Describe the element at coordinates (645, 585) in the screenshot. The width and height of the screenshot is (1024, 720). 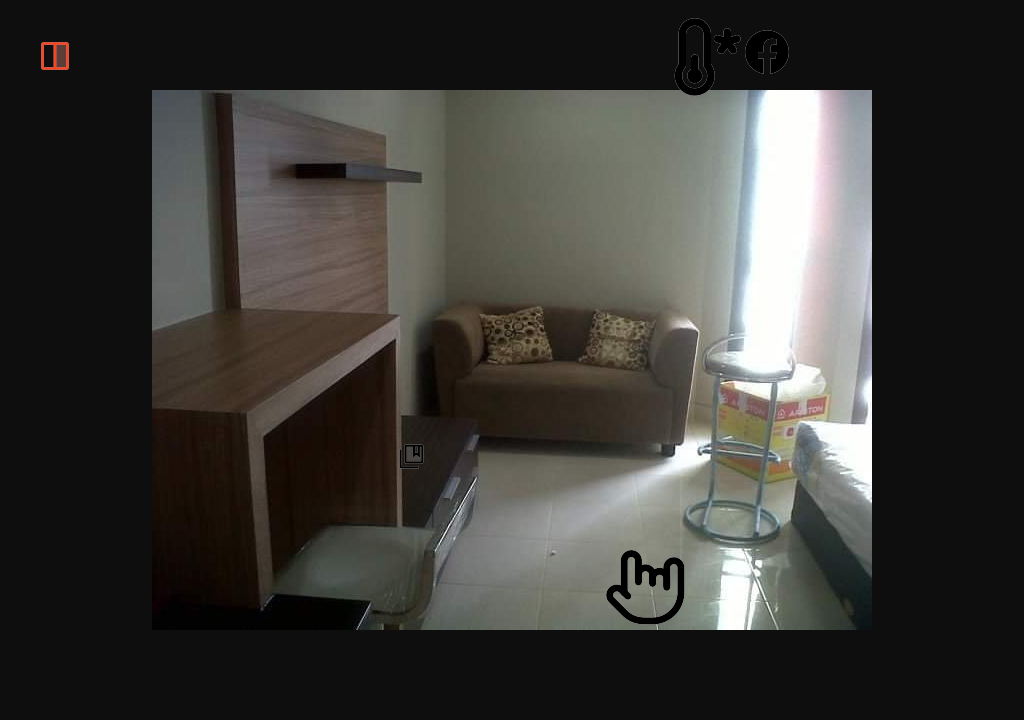
I see `rock on or metal hand gesture` at that location.